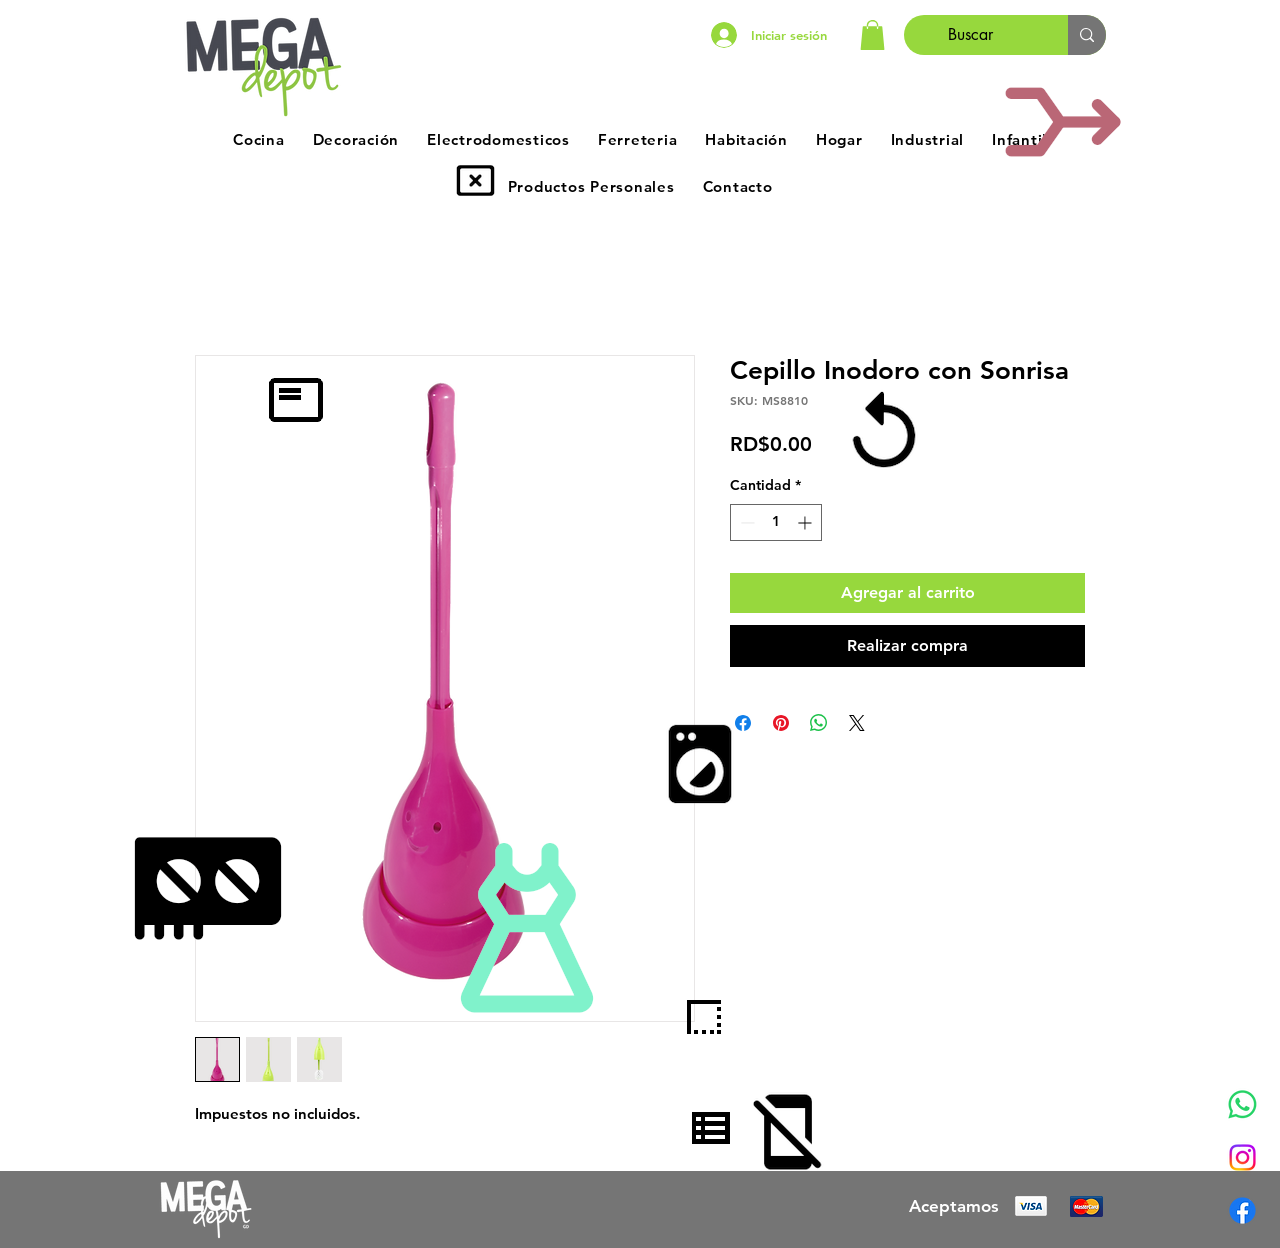  I want to click on switch to list view, so click(712, 1128).